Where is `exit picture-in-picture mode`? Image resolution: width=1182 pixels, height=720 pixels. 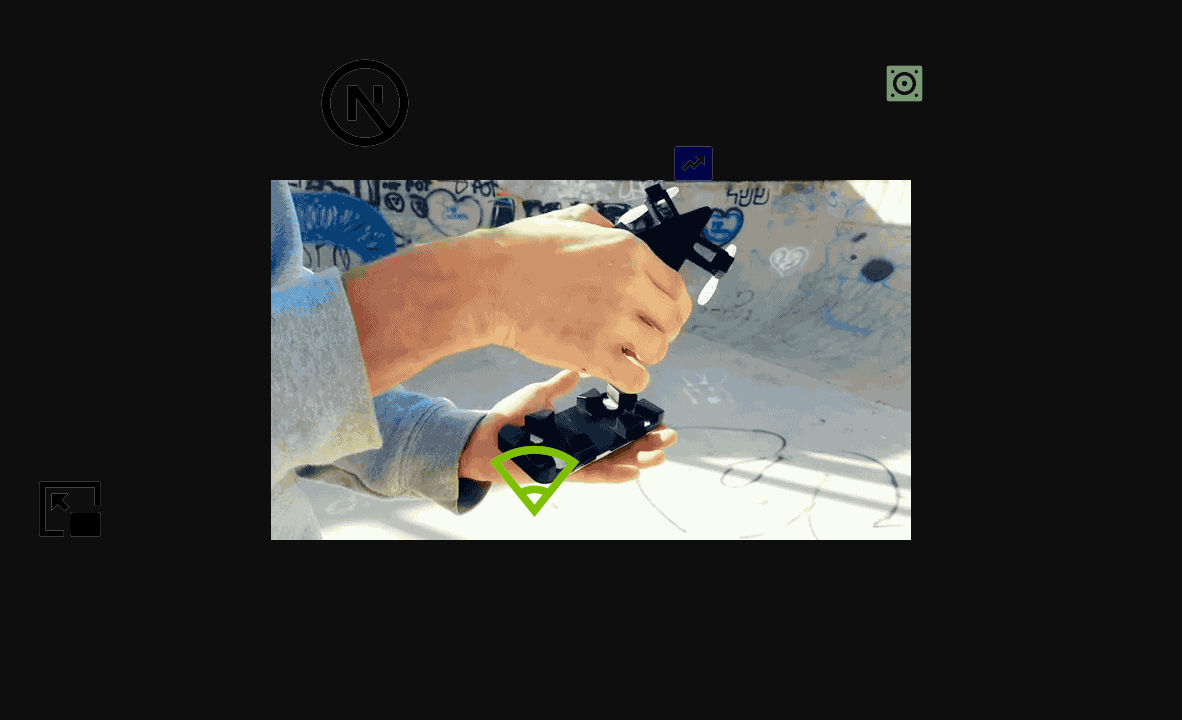 exit picture-in-picture mode is located at coordinates (70, 509).